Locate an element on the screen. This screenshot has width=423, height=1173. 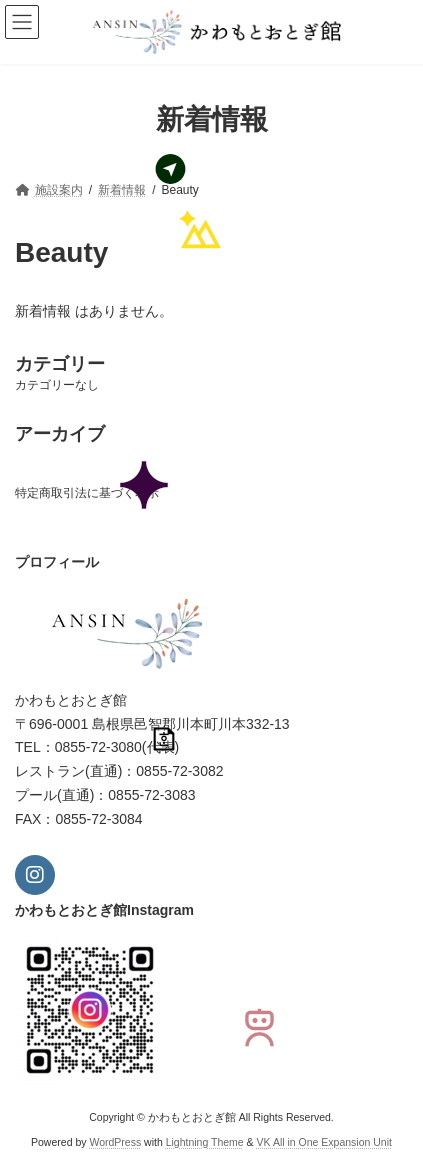
generate AI-enhanced landscape images is located at coordinates (200, 231).